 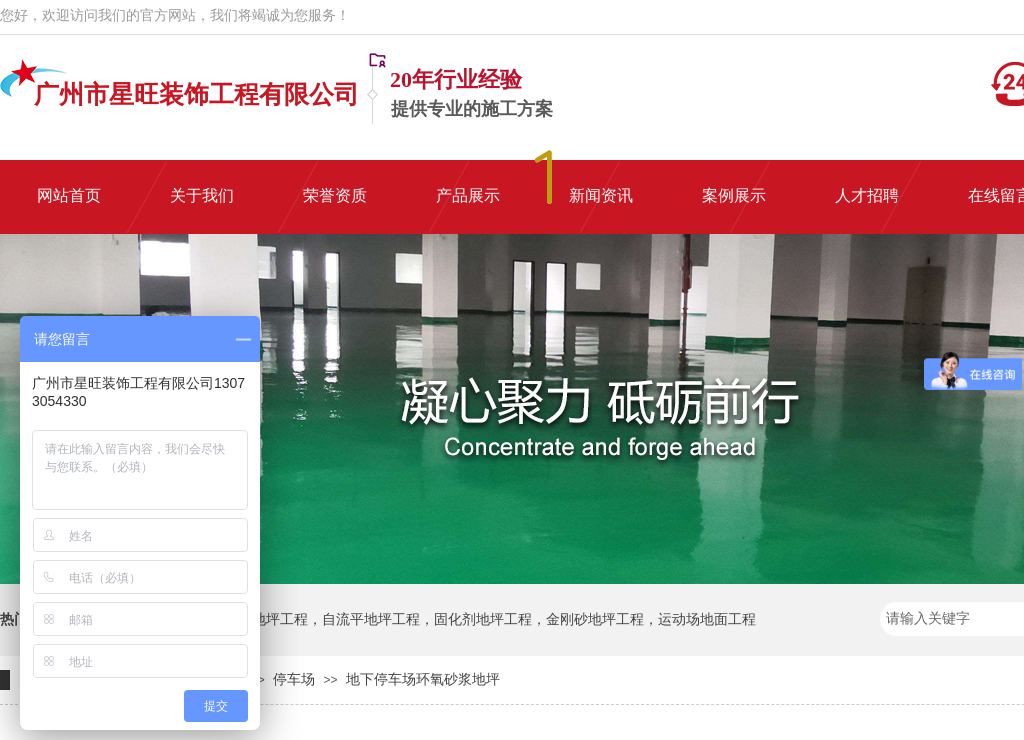 I want to click on access user files or personal folder, so click(x=377, y=59).